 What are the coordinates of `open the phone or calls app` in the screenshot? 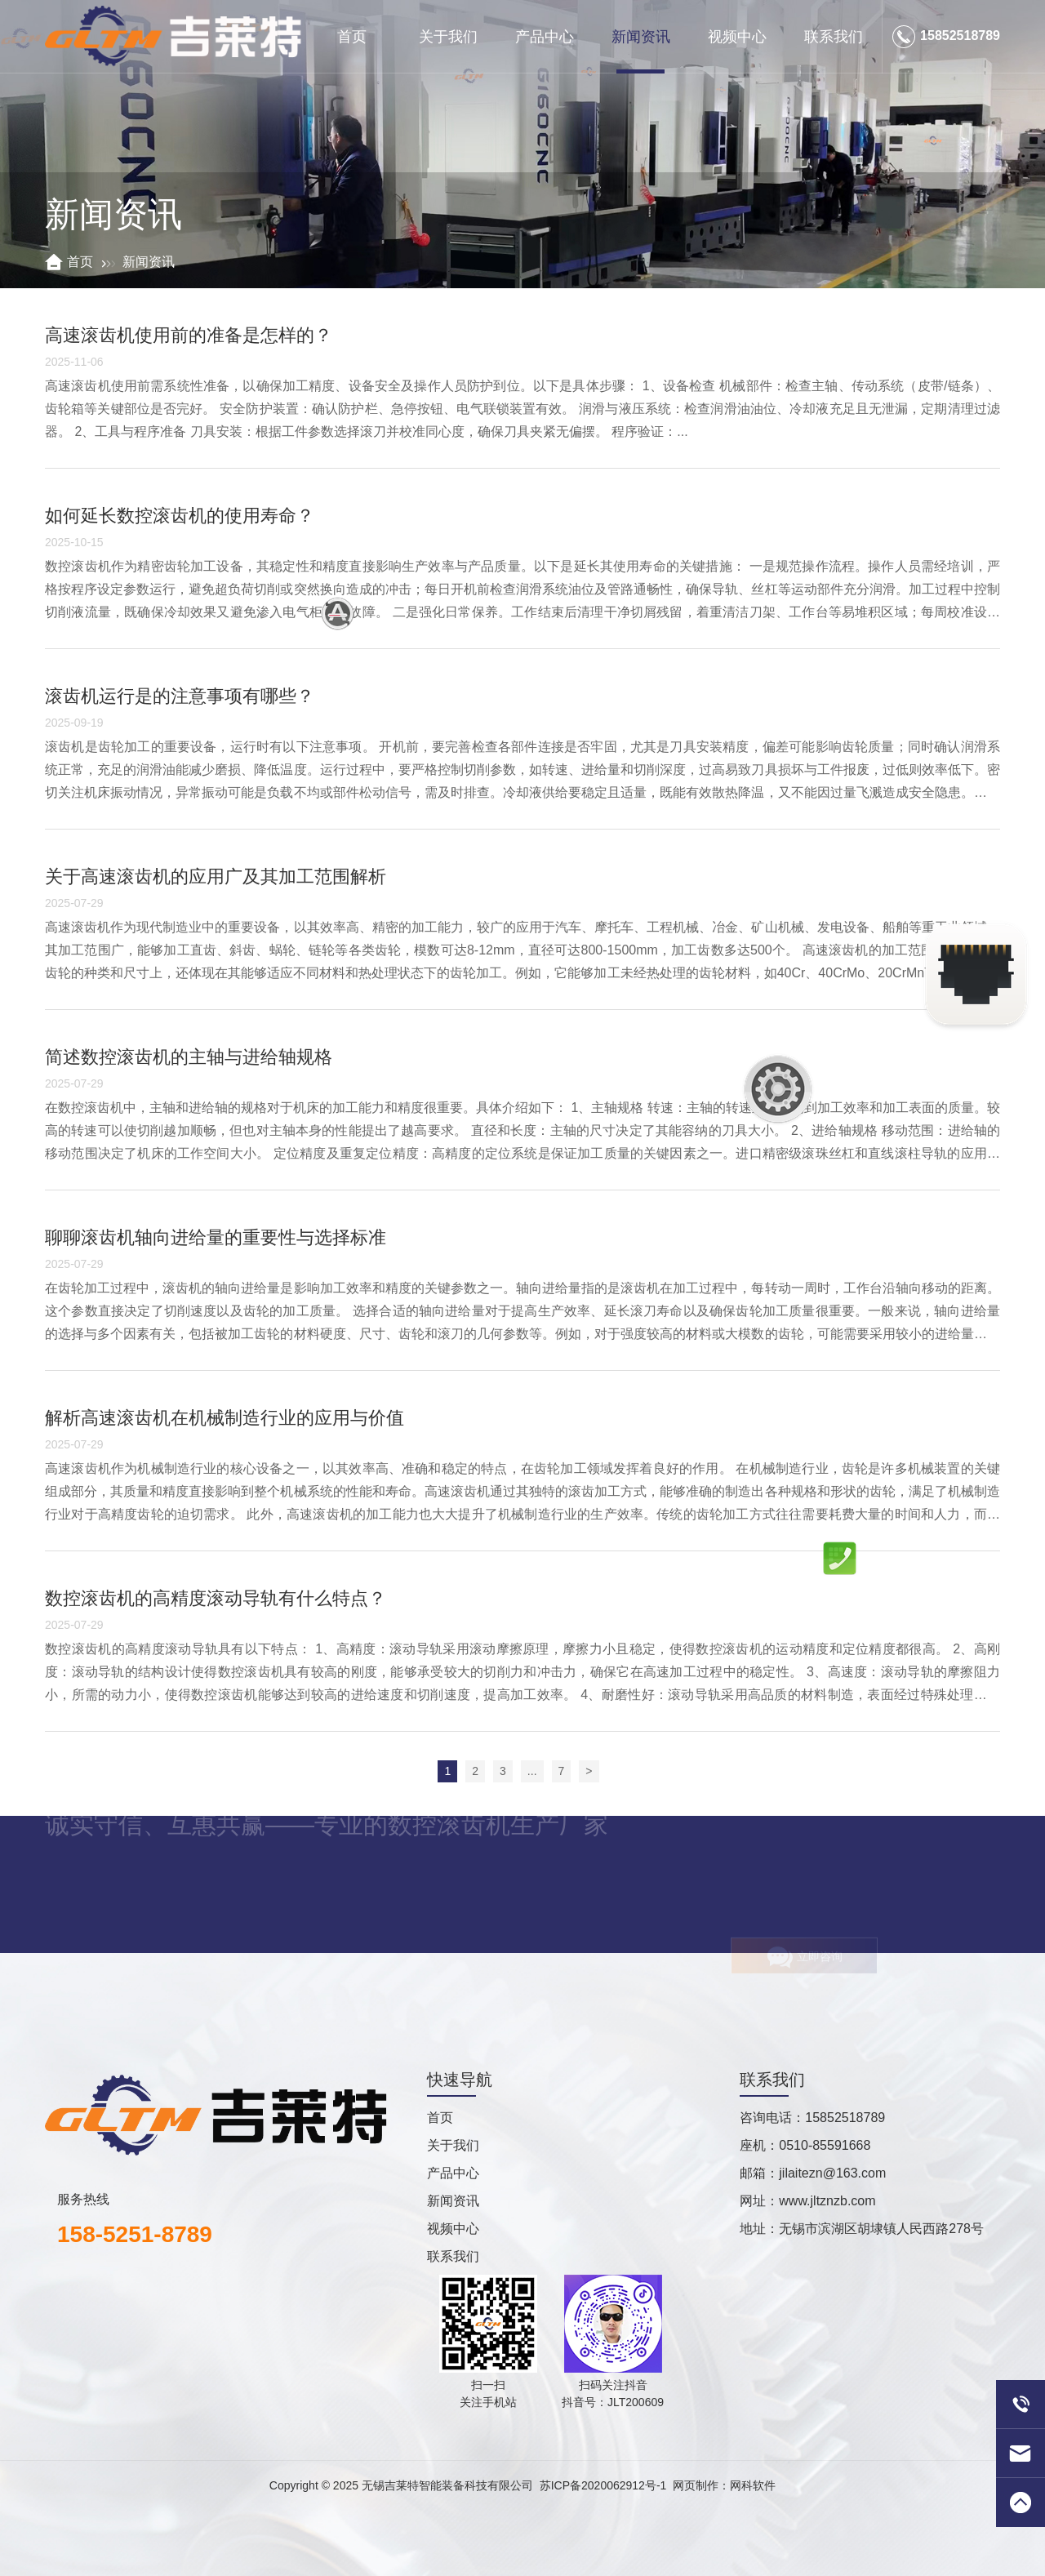 It's located at (839, 1558).